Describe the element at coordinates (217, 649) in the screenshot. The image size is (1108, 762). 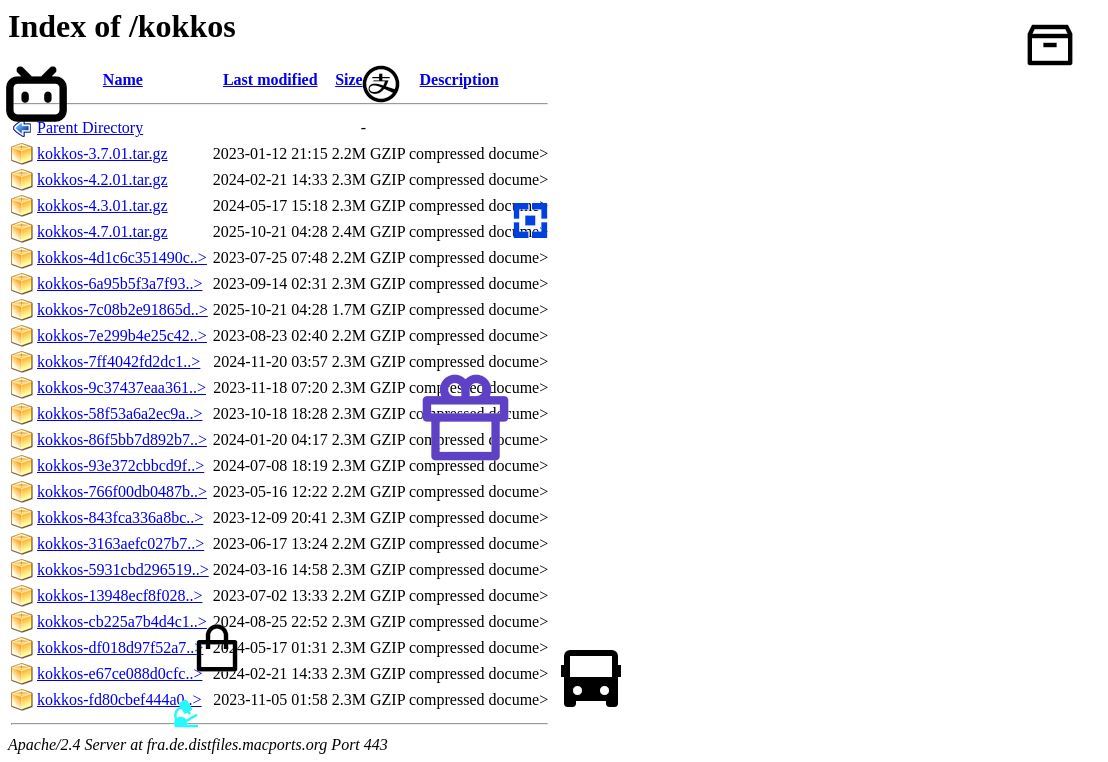
I see `view your shopping cart` at that location.